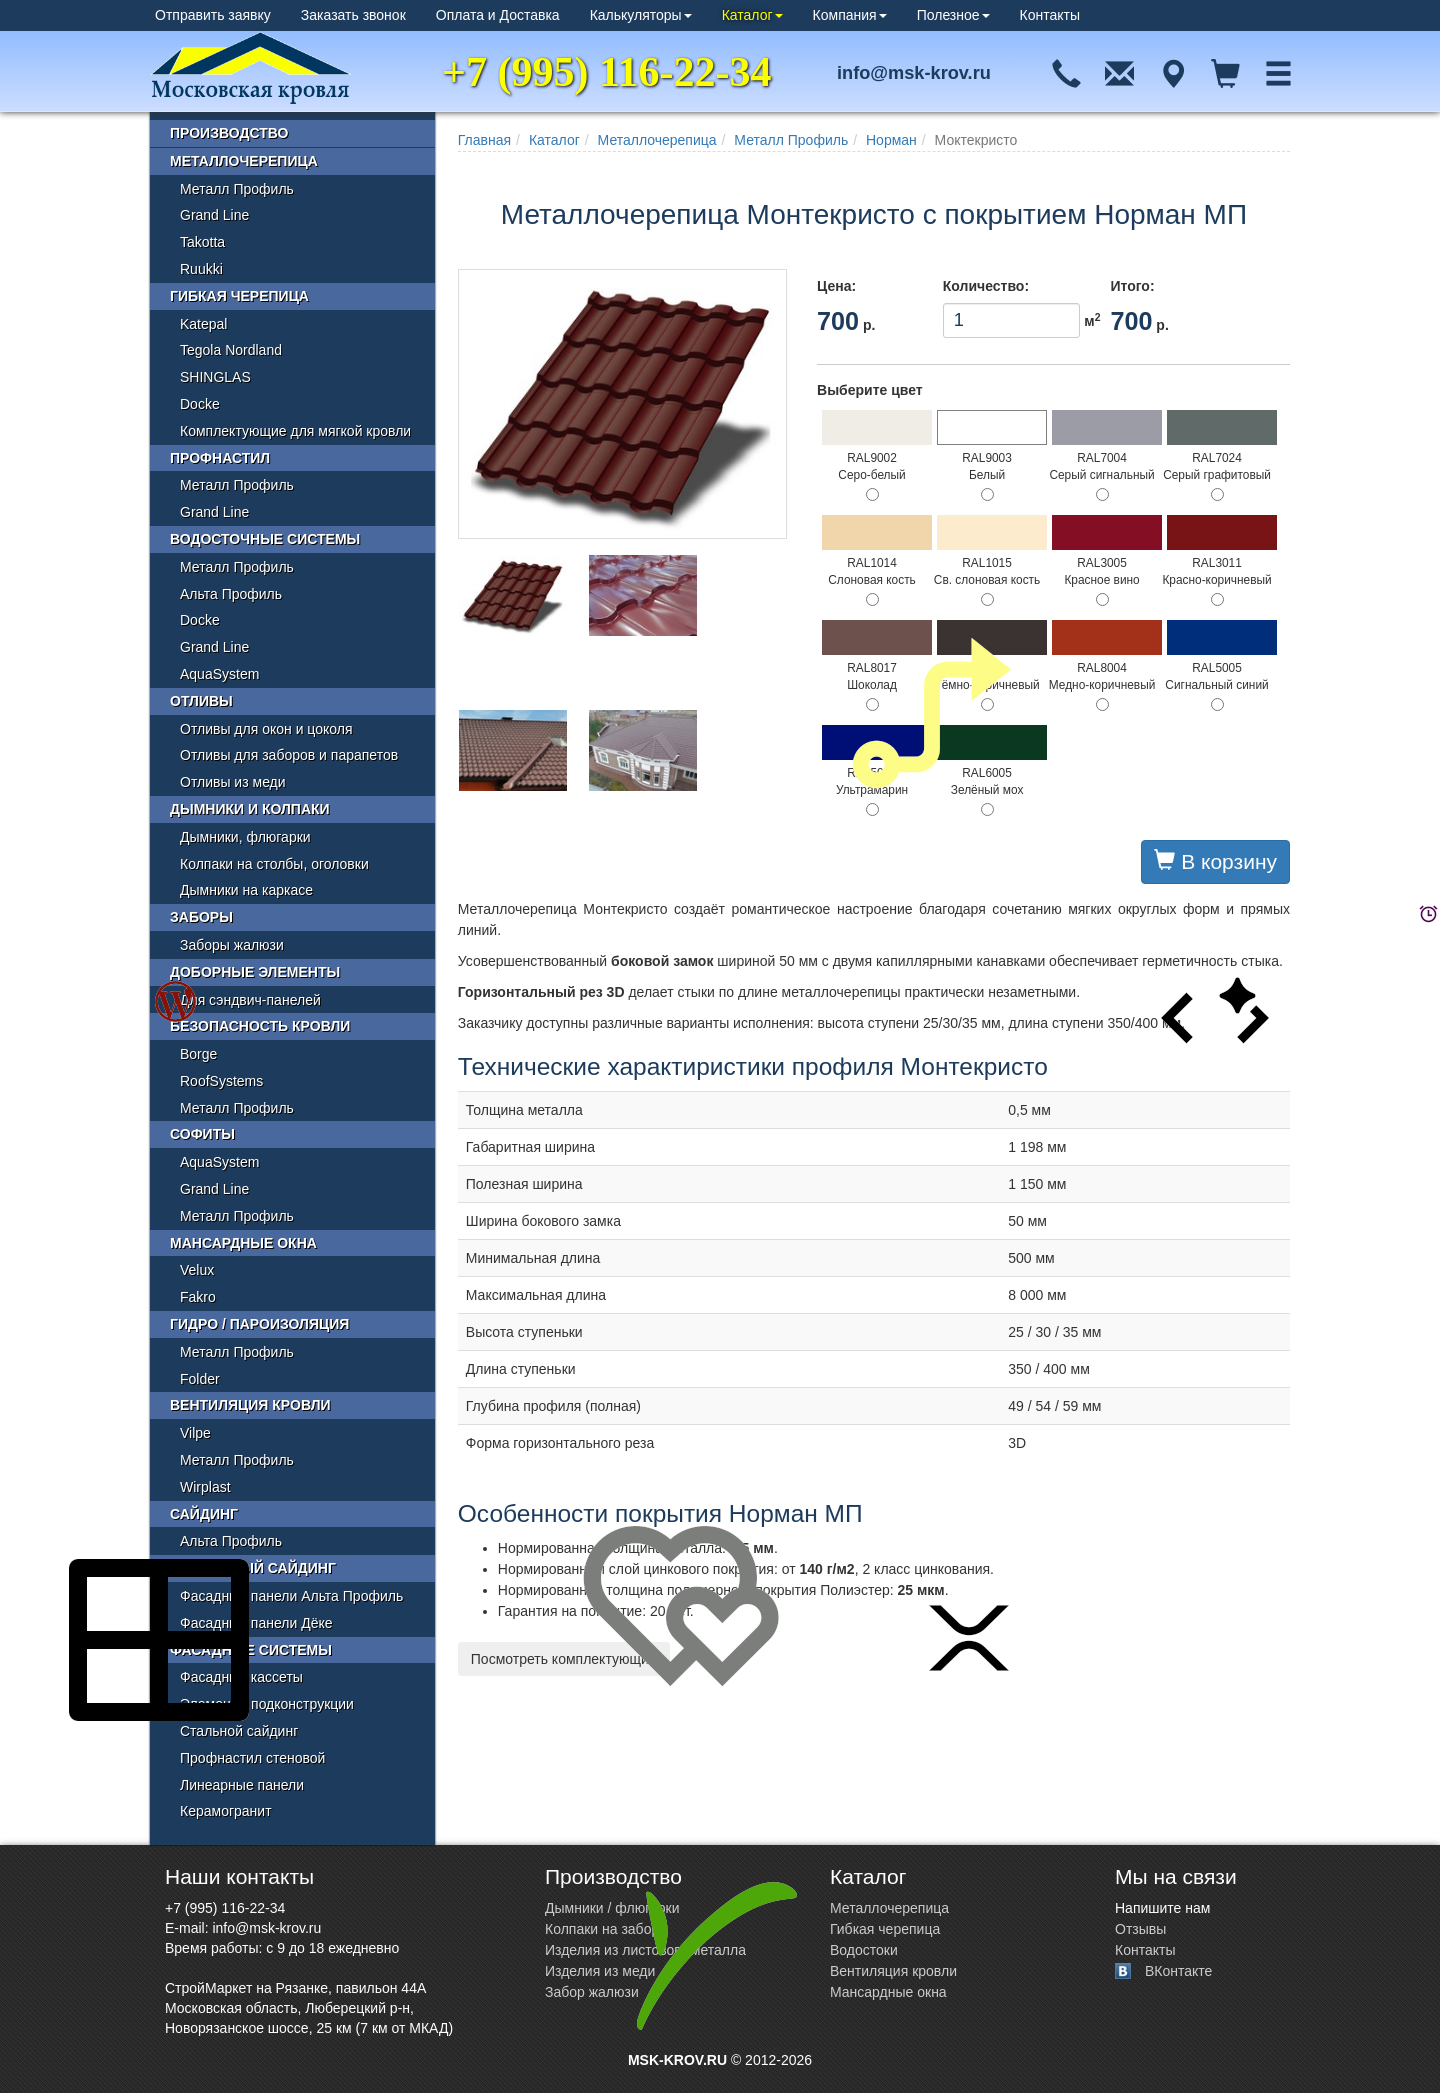 This screenshot has width=1440, height=2093. Describe the element at coordinates (1215, 1018) in the screenshot. I see `access AI-powered code assistance` at that location.